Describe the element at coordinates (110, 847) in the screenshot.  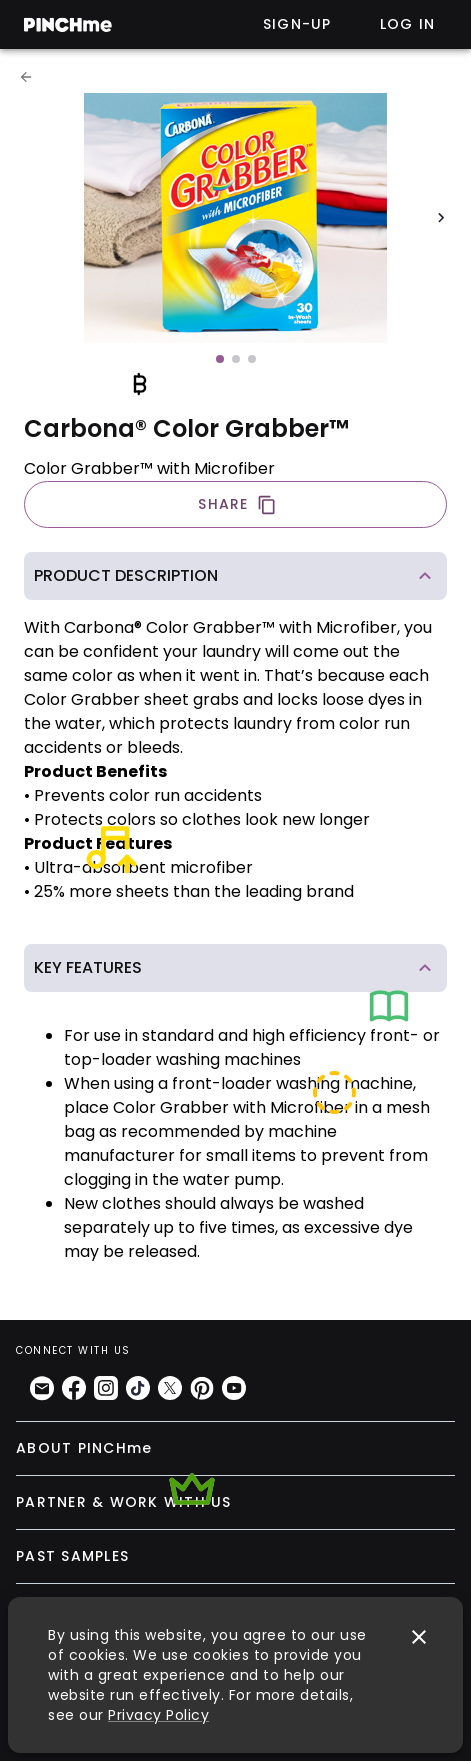
I see `increase music volume` at that location.